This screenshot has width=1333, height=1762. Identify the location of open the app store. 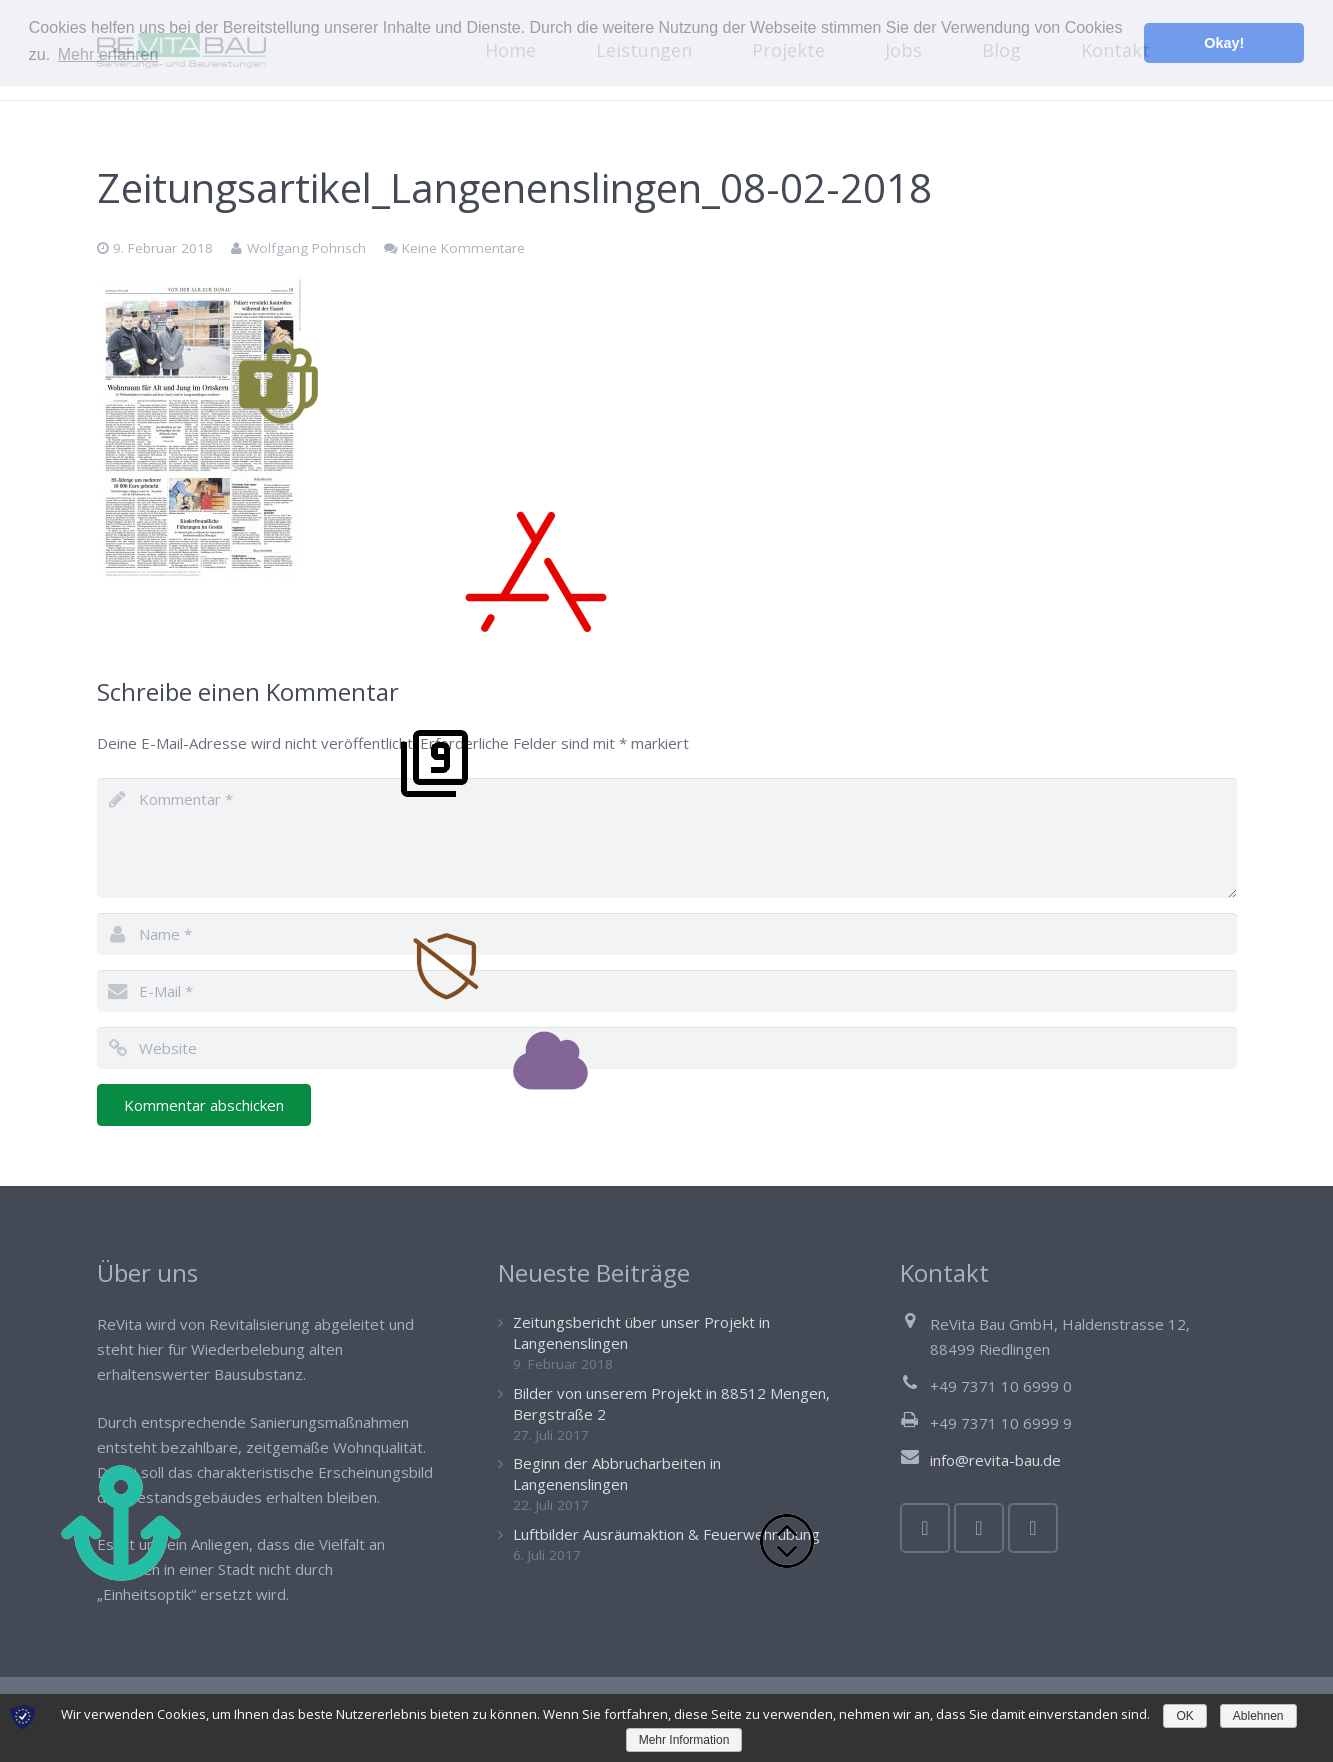
(536, 577).